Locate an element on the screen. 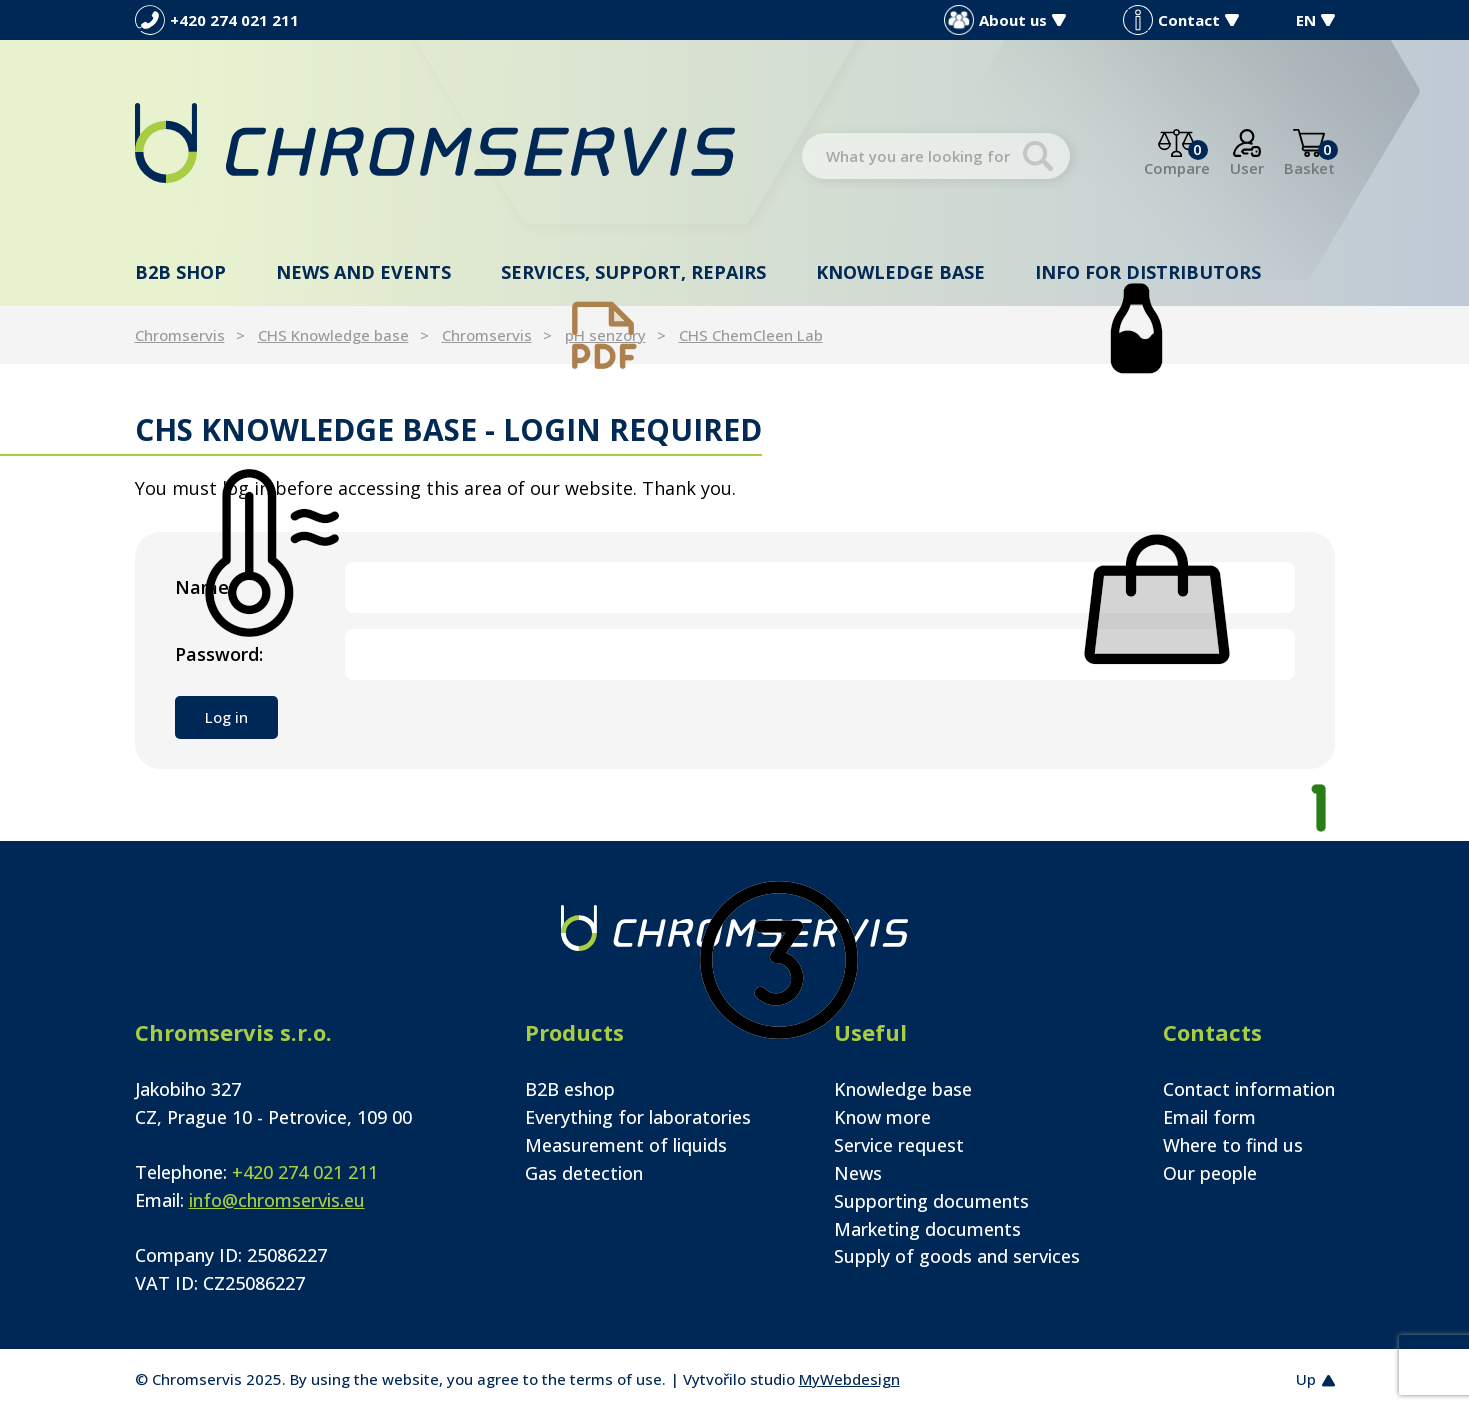 This screenshot has width=1469, height=1409. view beverage or drink options is located at coordinates (1136, 330).